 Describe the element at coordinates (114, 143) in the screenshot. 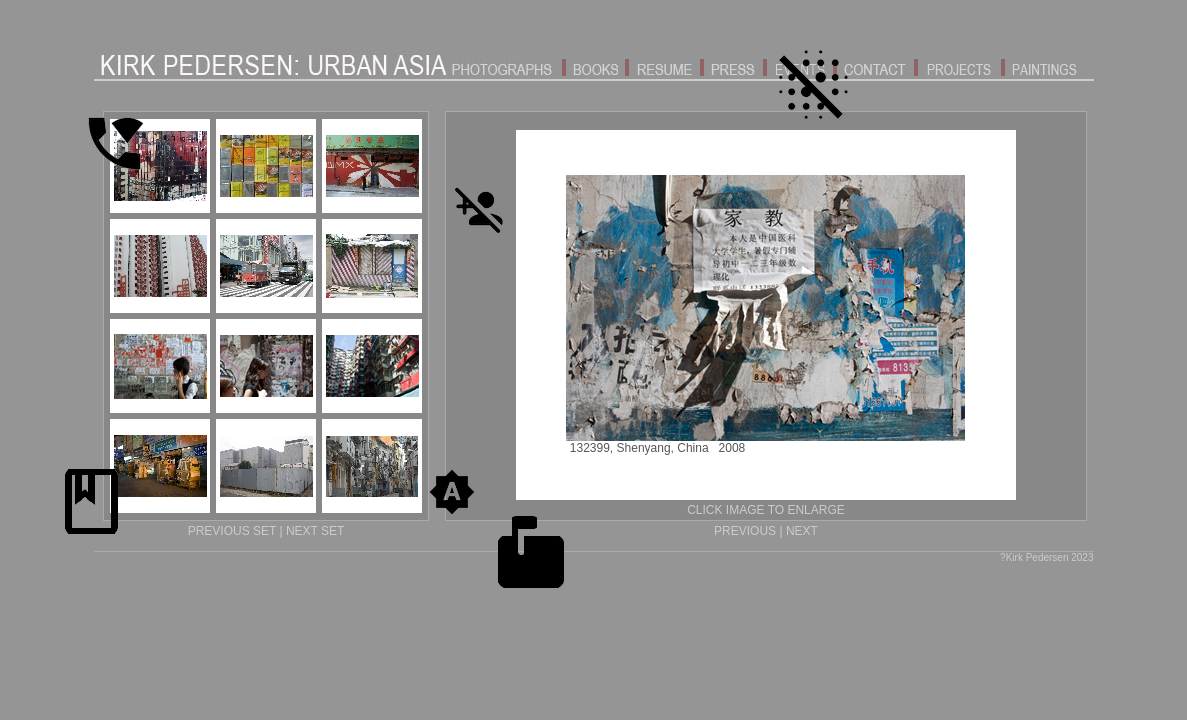

I see `enable wifi calling feature` at that location.